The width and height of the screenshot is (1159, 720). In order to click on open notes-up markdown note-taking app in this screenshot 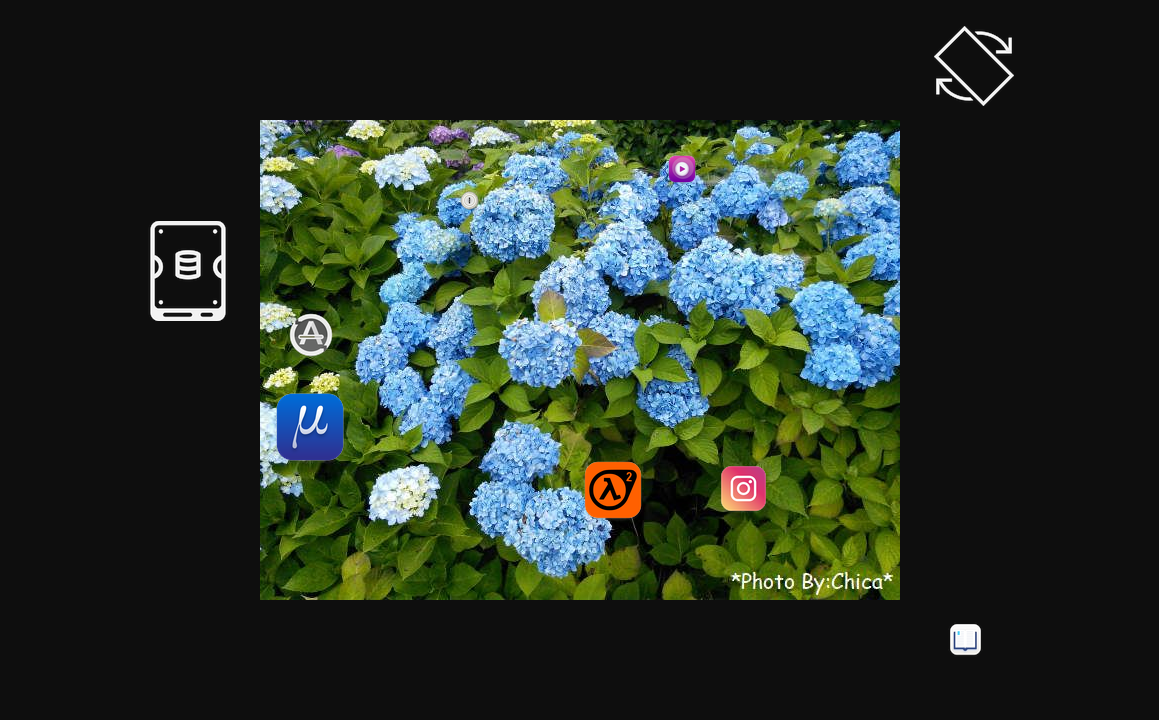, I will do `click(965, 639)`.